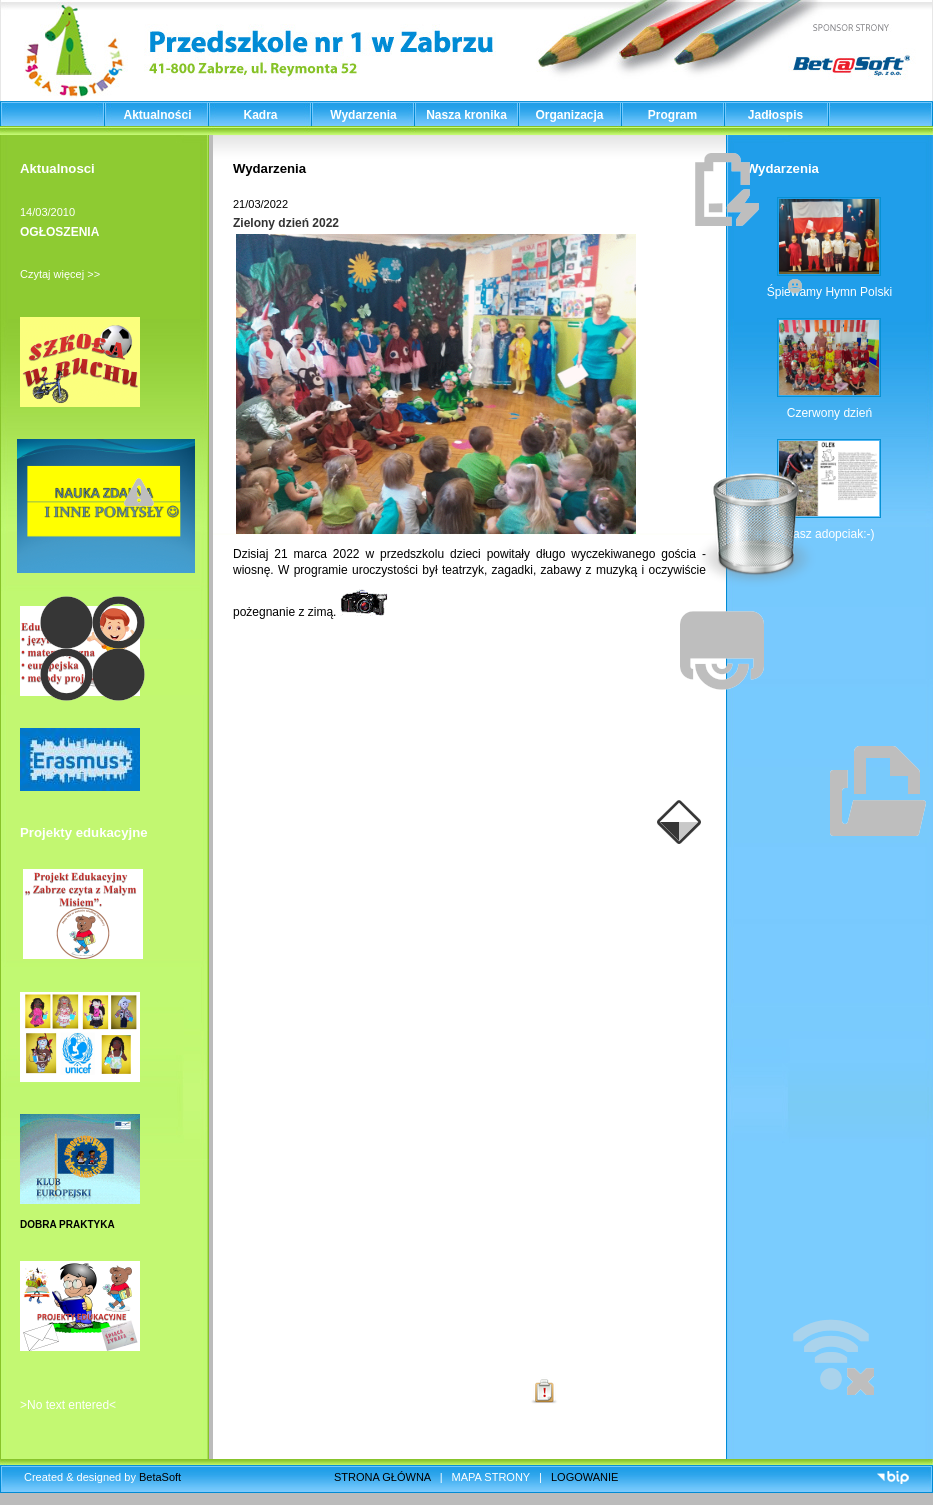  I want to click on indicates no wireless network connection, so click(831, 1352).